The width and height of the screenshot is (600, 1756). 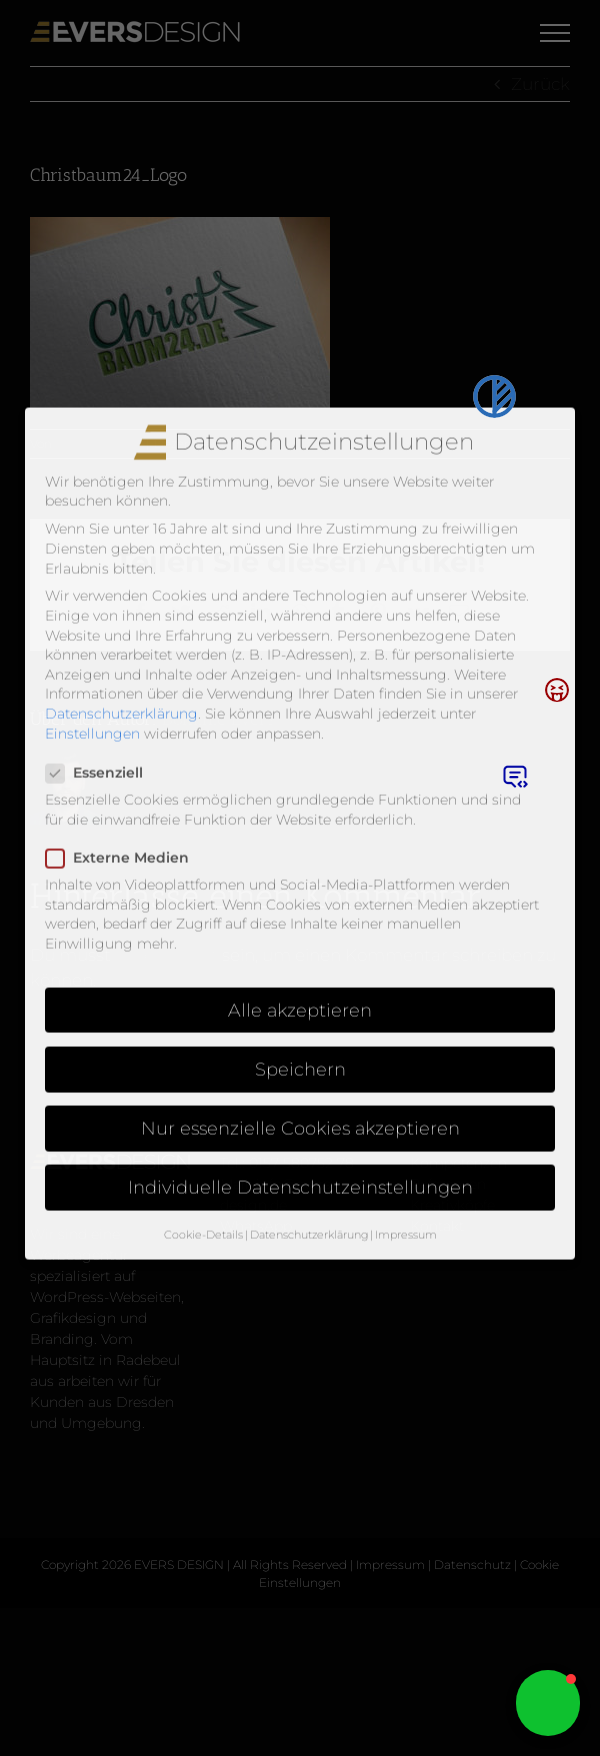 What do you see at coordinates (494, 396) in the screenshot?
I see `adjust display contrast settings` at bounding box center [494, 396].